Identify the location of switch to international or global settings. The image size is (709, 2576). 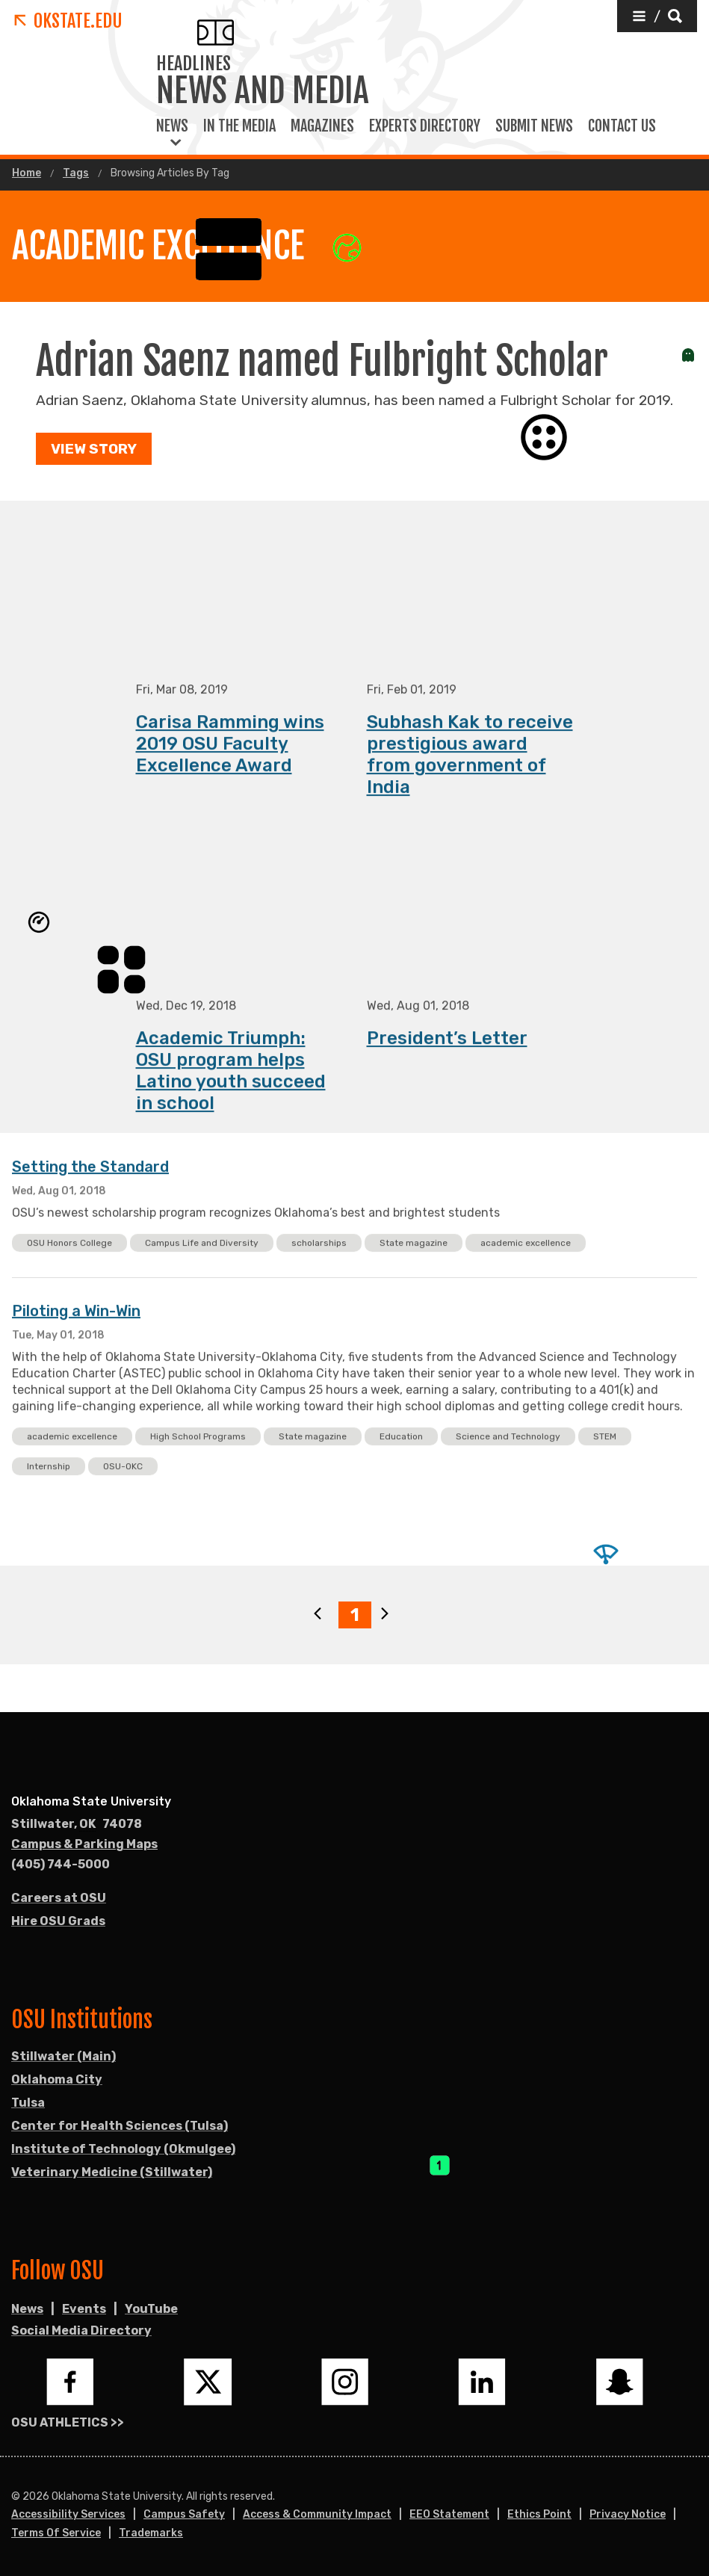
(347, 247).